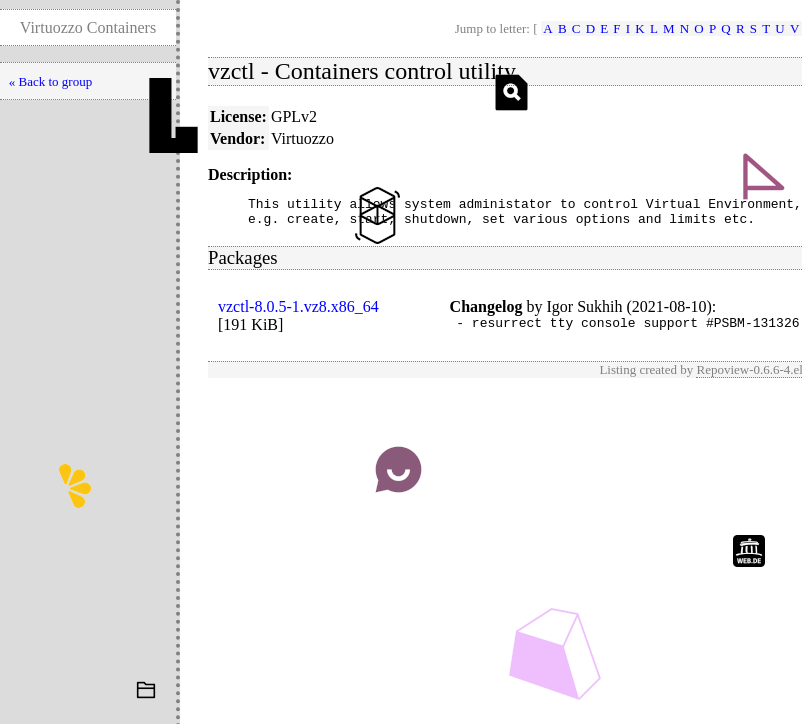  What do you see at coordinates (761, 176) in the screenshot?
I see `flag an item for review or attention` at bounding box center [761, 176].